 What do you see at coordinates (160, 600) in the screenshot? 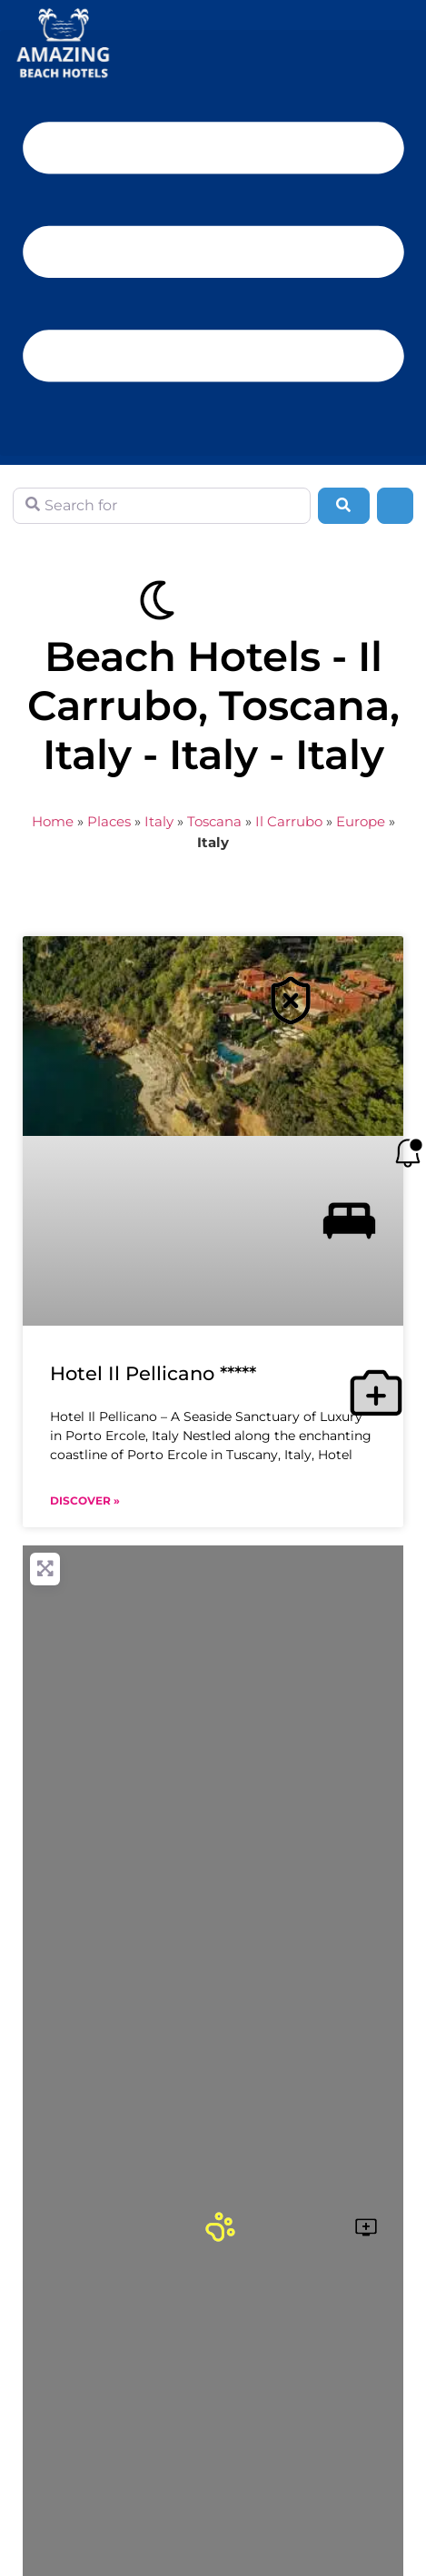
I see `toggle dark mode` at bounding box center [160, 600].